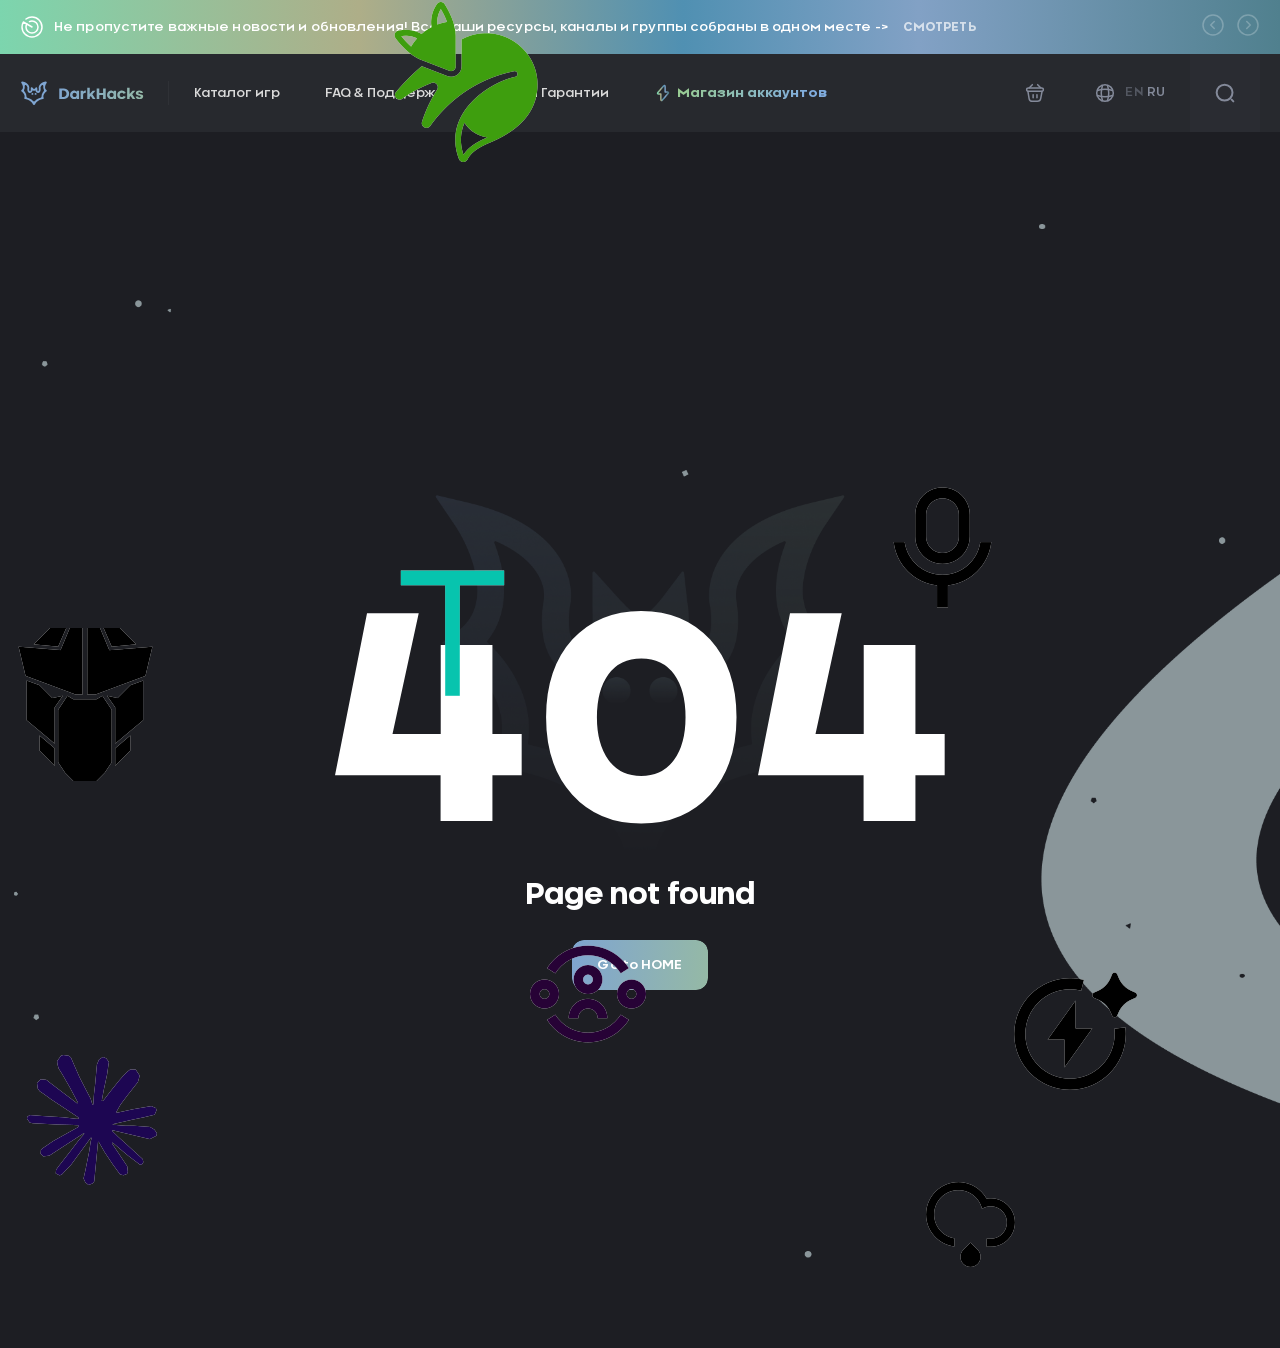 This screenshot has width=1280, height=1348. Describe the element at coordinates (1070, 1034) in the screenshot. I see `access AI-enhanced DVD or media features` at that location.